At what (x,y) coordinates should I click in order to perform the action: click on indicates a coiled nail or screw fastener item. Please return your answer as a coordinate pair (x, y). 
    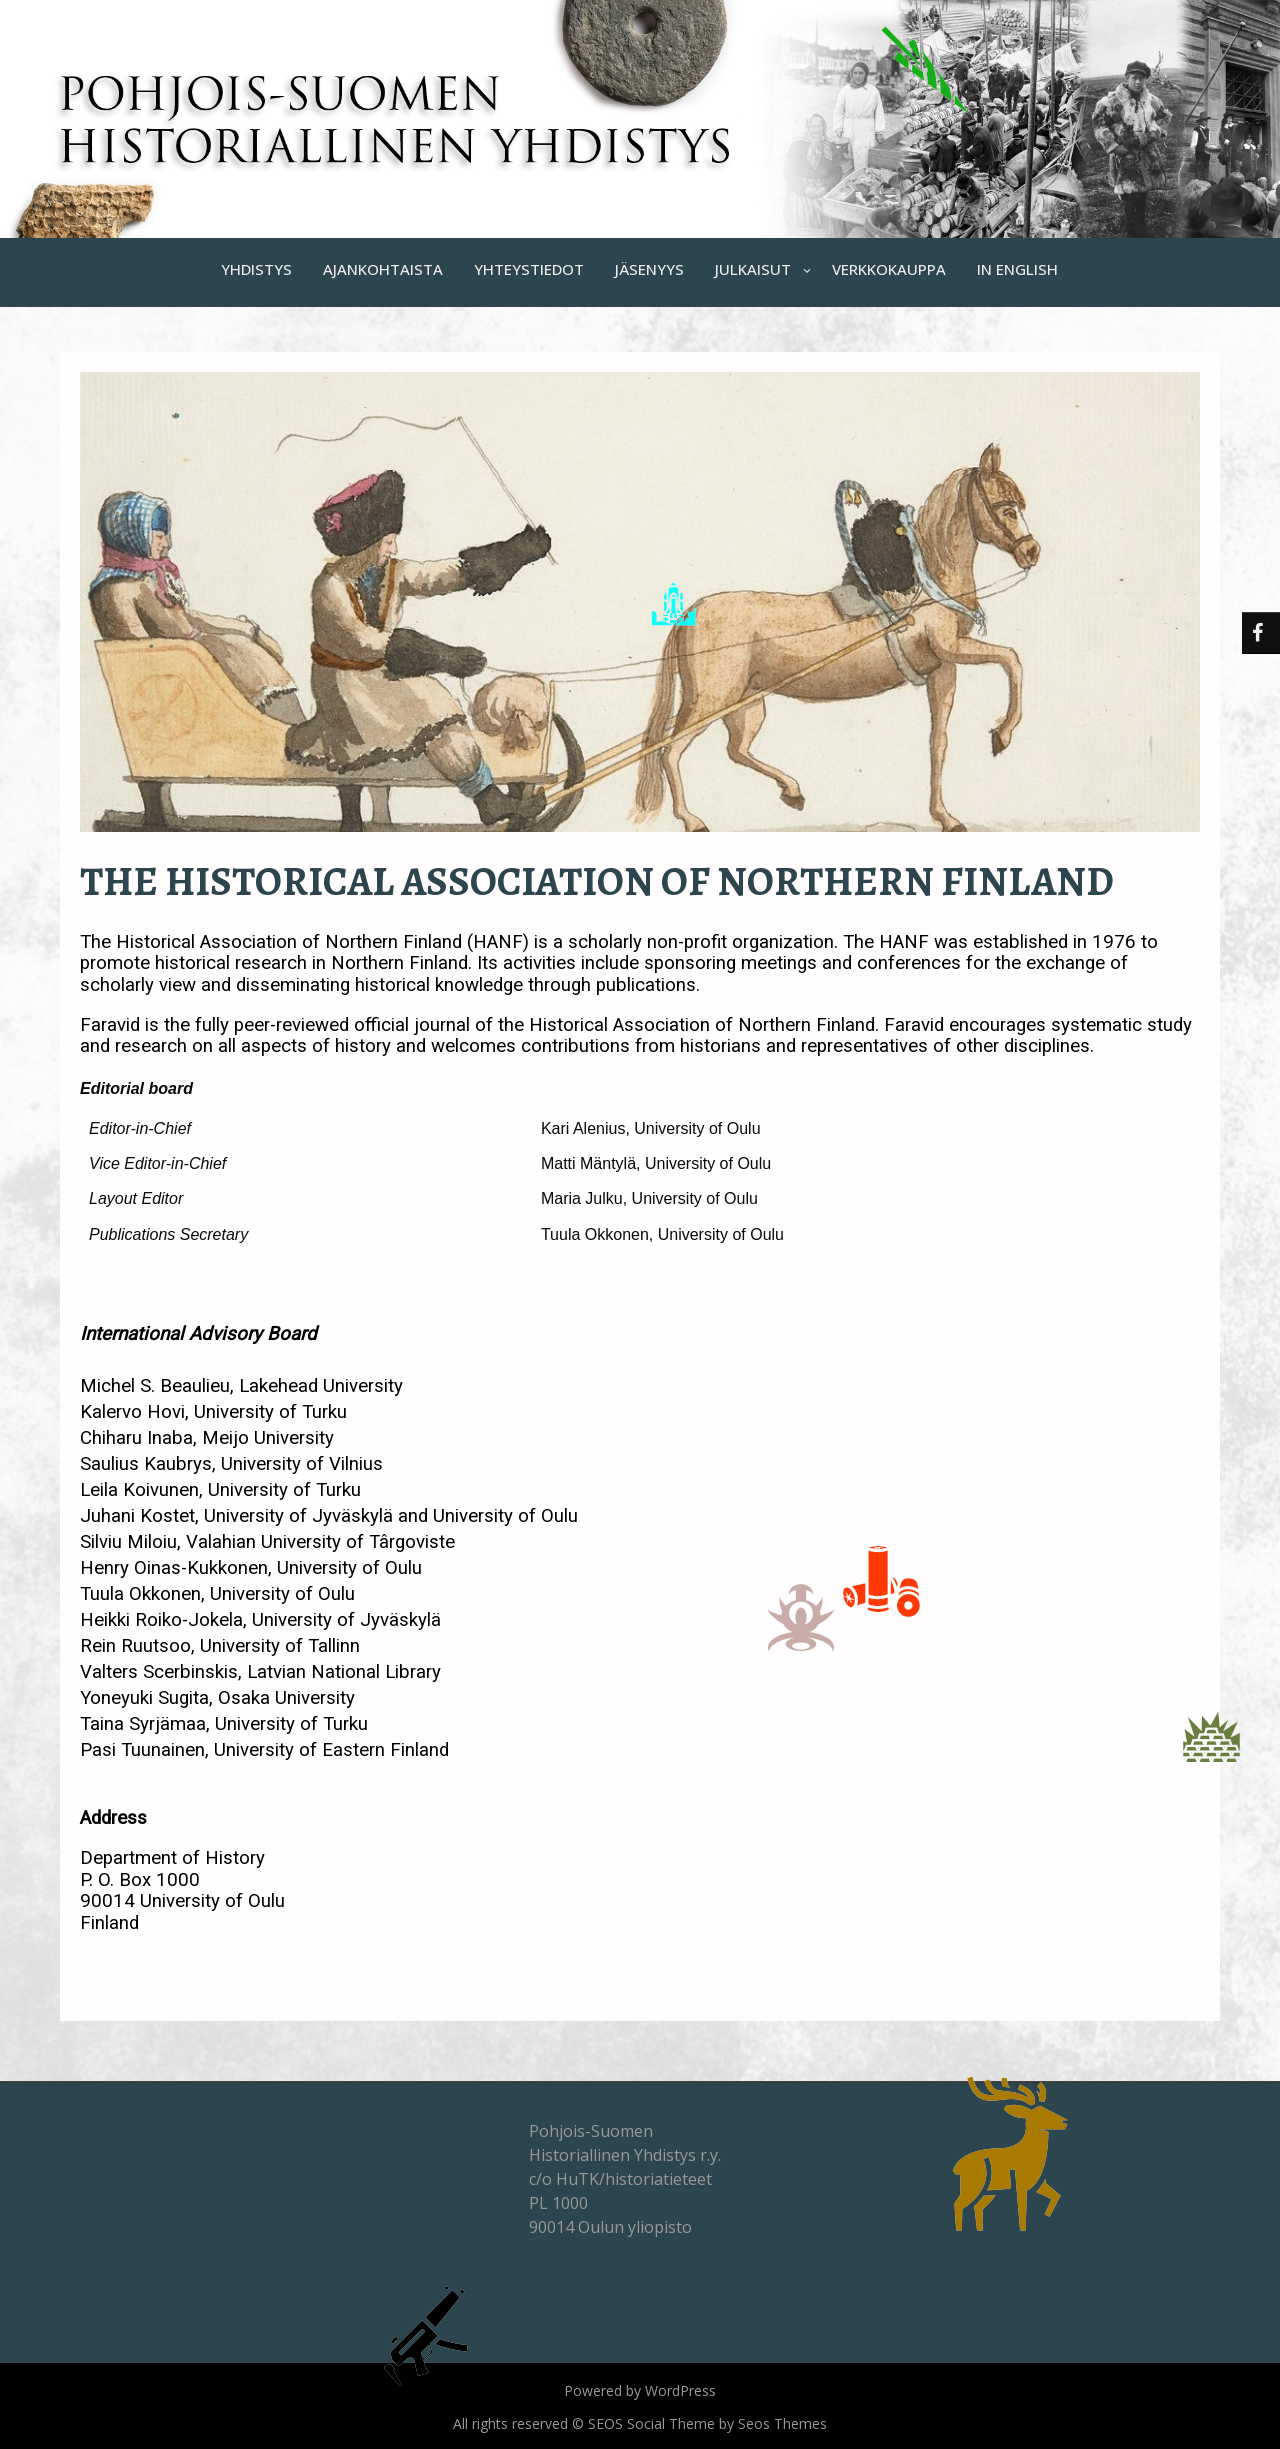
    Looking at the image, I should click on (925, 70).